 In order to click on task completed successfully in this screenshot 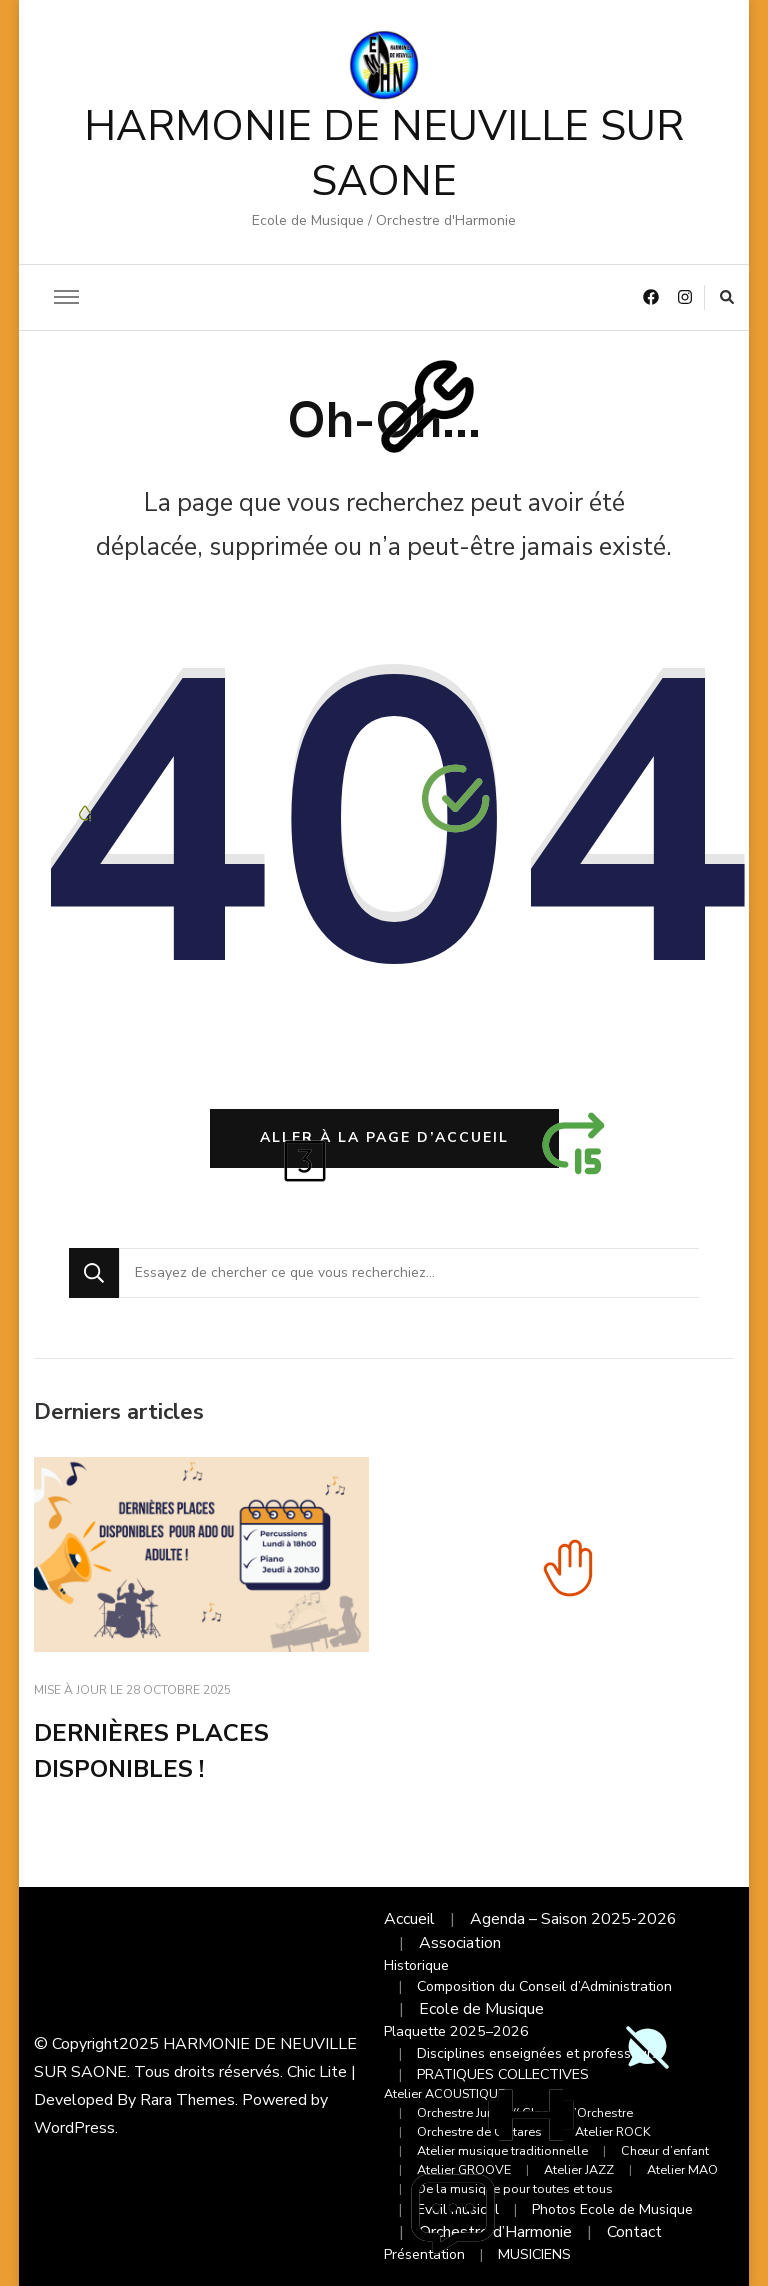, I will do `click(455, 798)`.